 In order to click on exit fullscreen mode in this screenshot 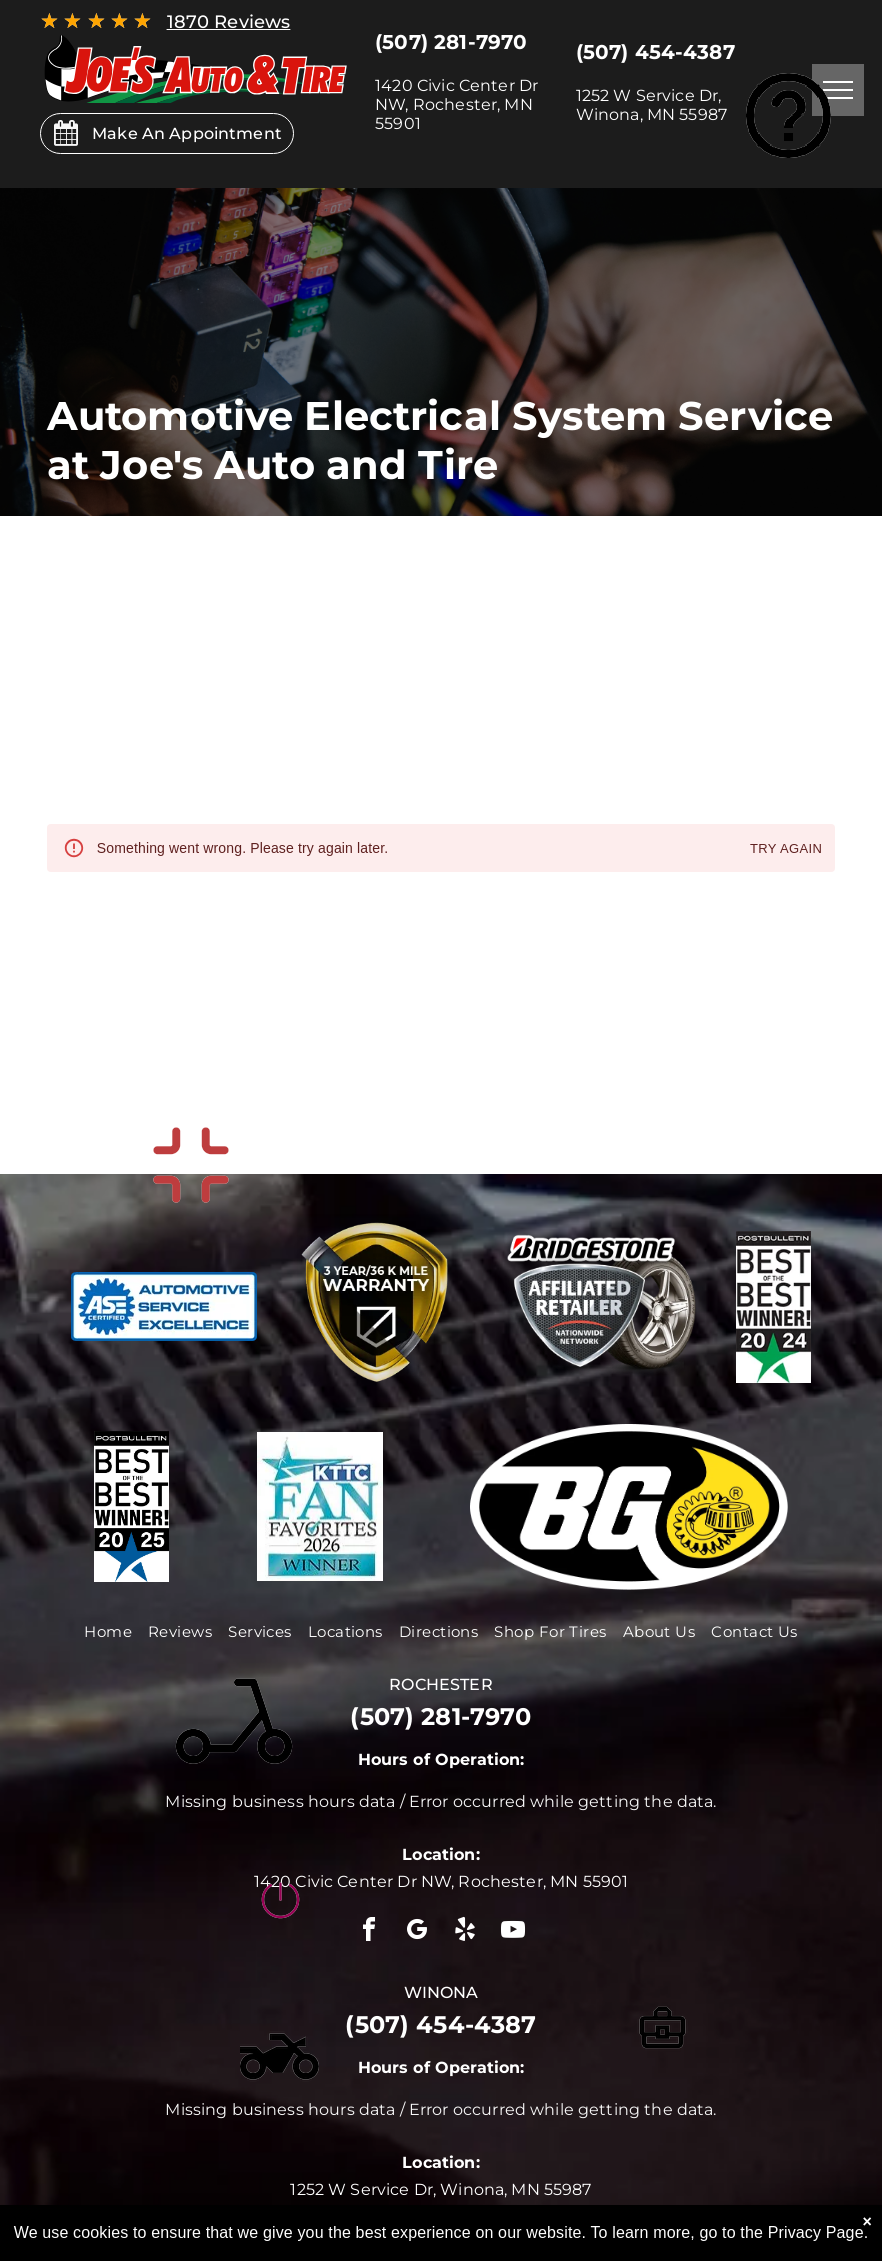, I will do `click(191, 1165)`.